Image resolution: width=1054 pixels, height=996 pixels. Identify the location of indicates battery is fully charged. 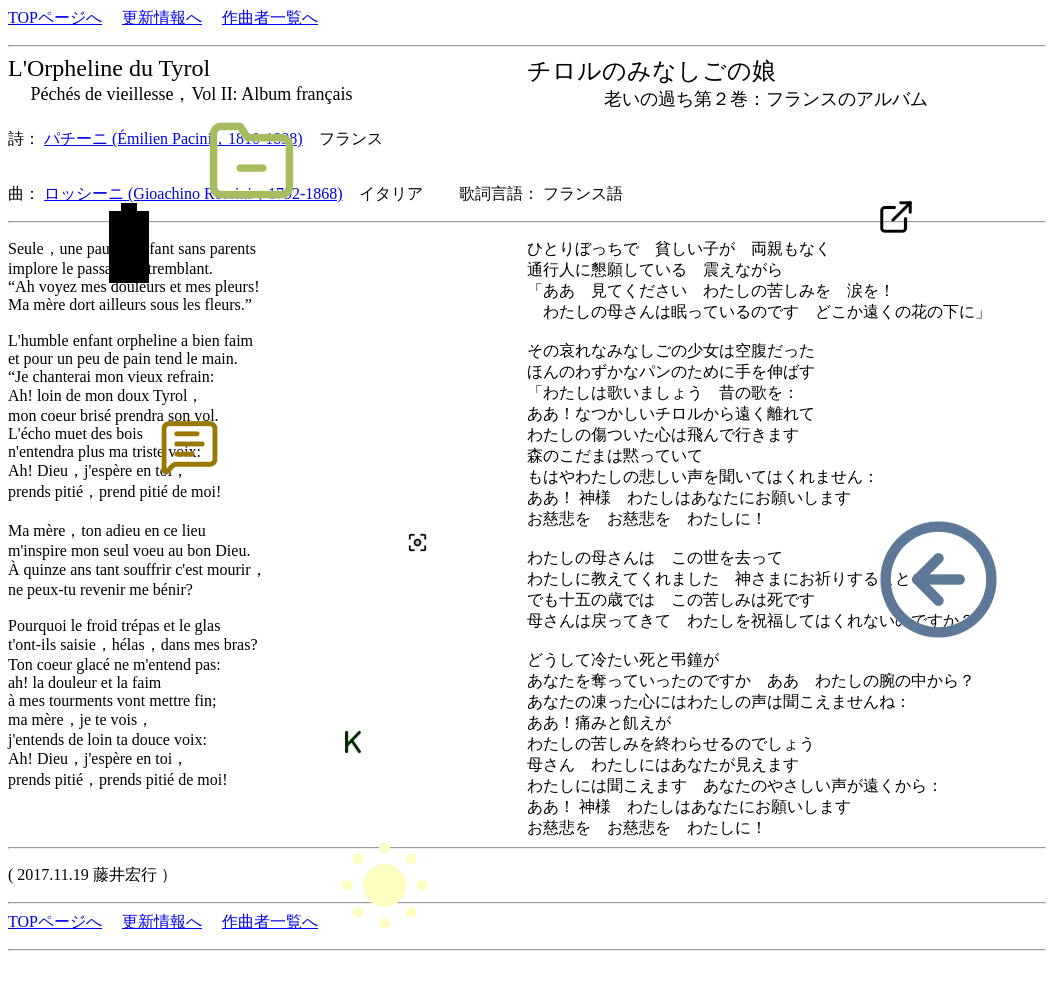
(129, 243).